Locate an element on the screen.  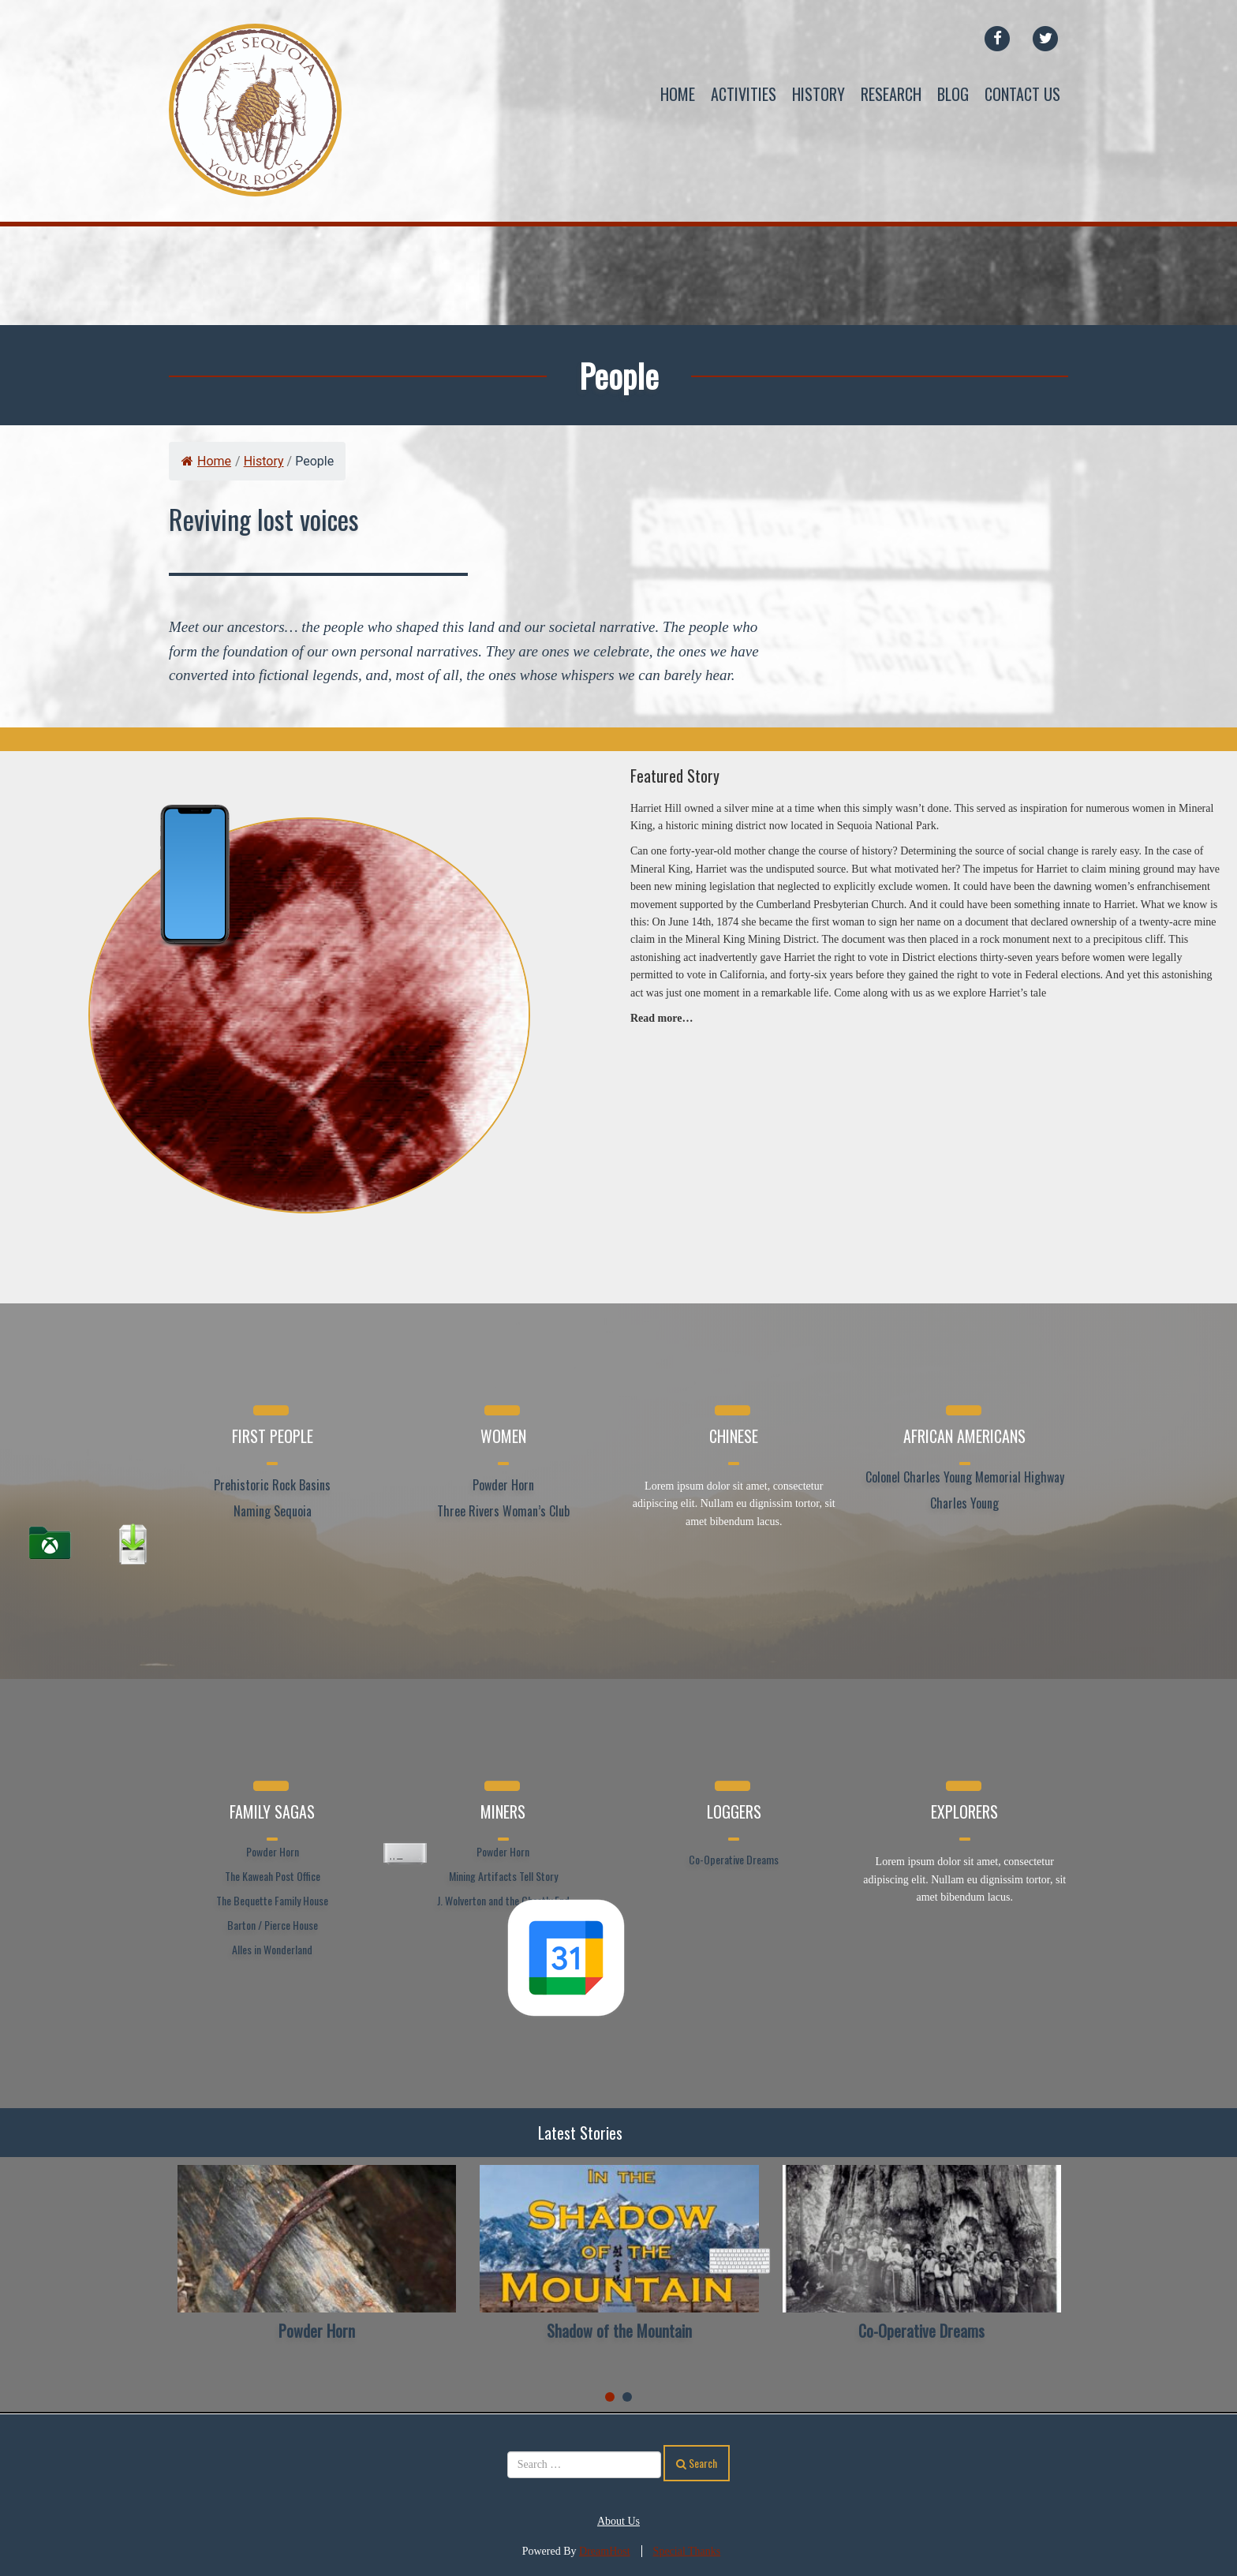
connect to a wireless keyboard is located at coordinates (739, 2260).